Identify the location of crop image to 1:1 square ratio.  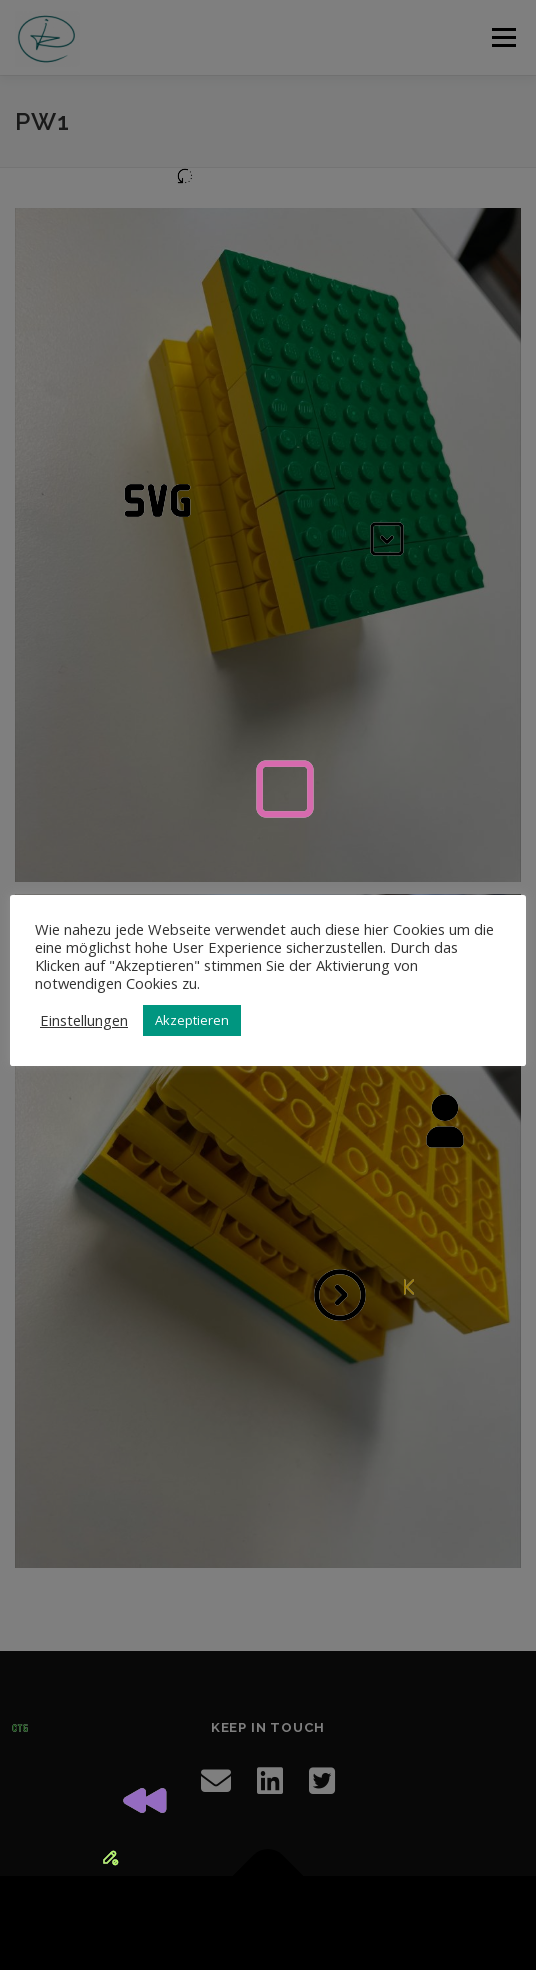
(285, 789).